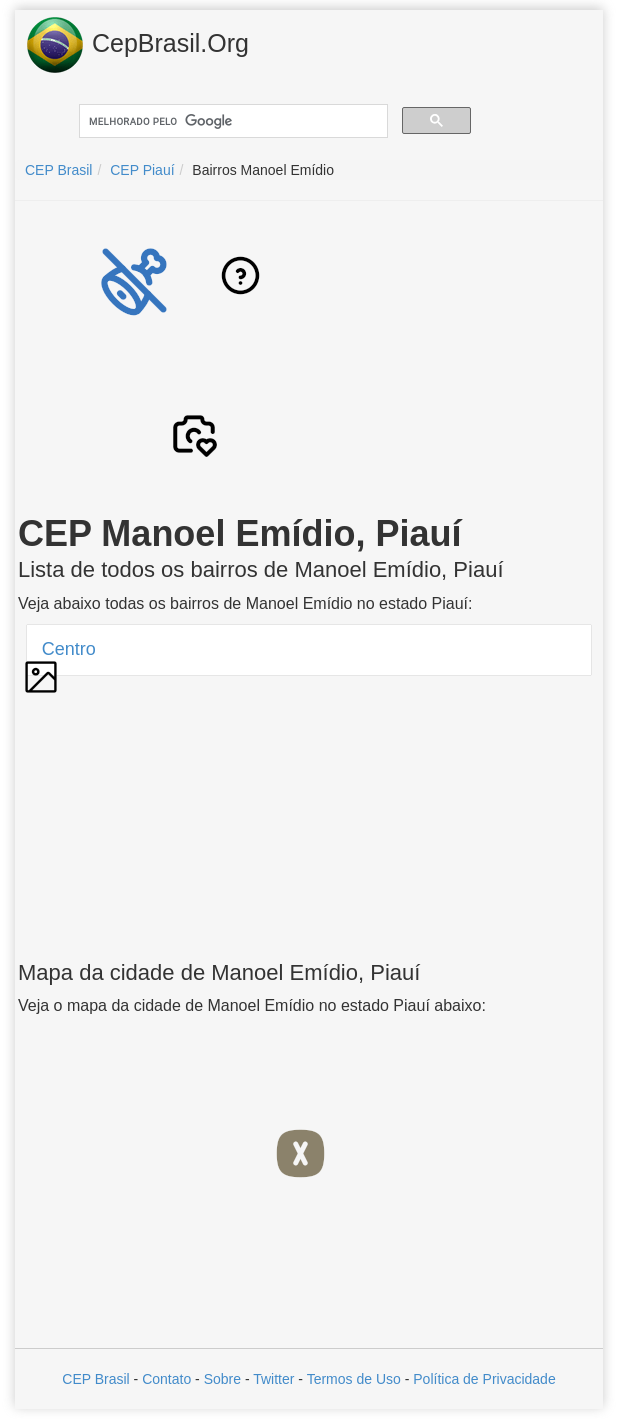 This screenshot has height=1419, width=618. I want to click on indicates meat-free or vegetarian option, so click(134, 280).